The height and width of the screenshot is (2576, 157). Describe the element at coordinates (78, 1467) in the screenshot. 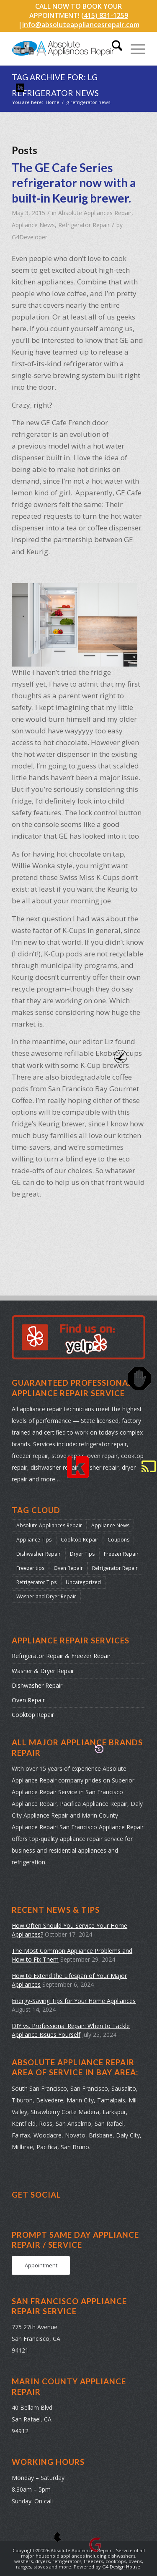

I see `open the Infomaniak app or service` at that location.